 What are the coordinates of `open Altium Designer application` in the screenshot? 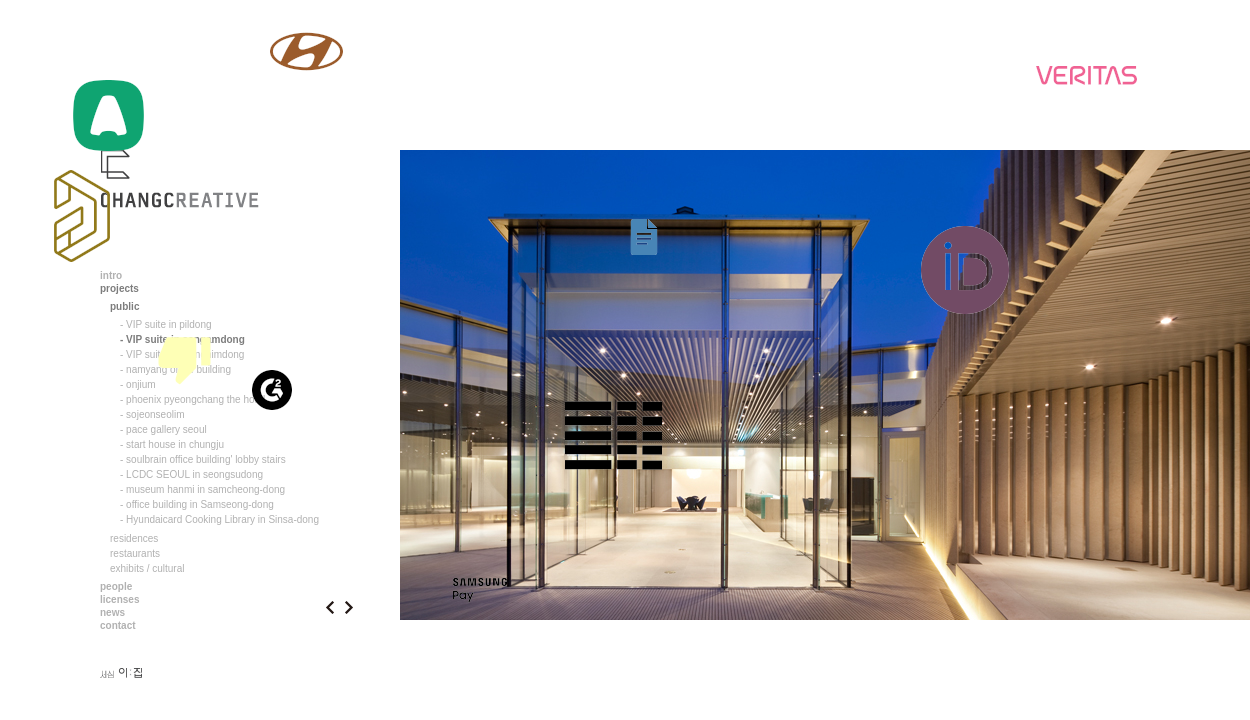 It's located at (82, 216).